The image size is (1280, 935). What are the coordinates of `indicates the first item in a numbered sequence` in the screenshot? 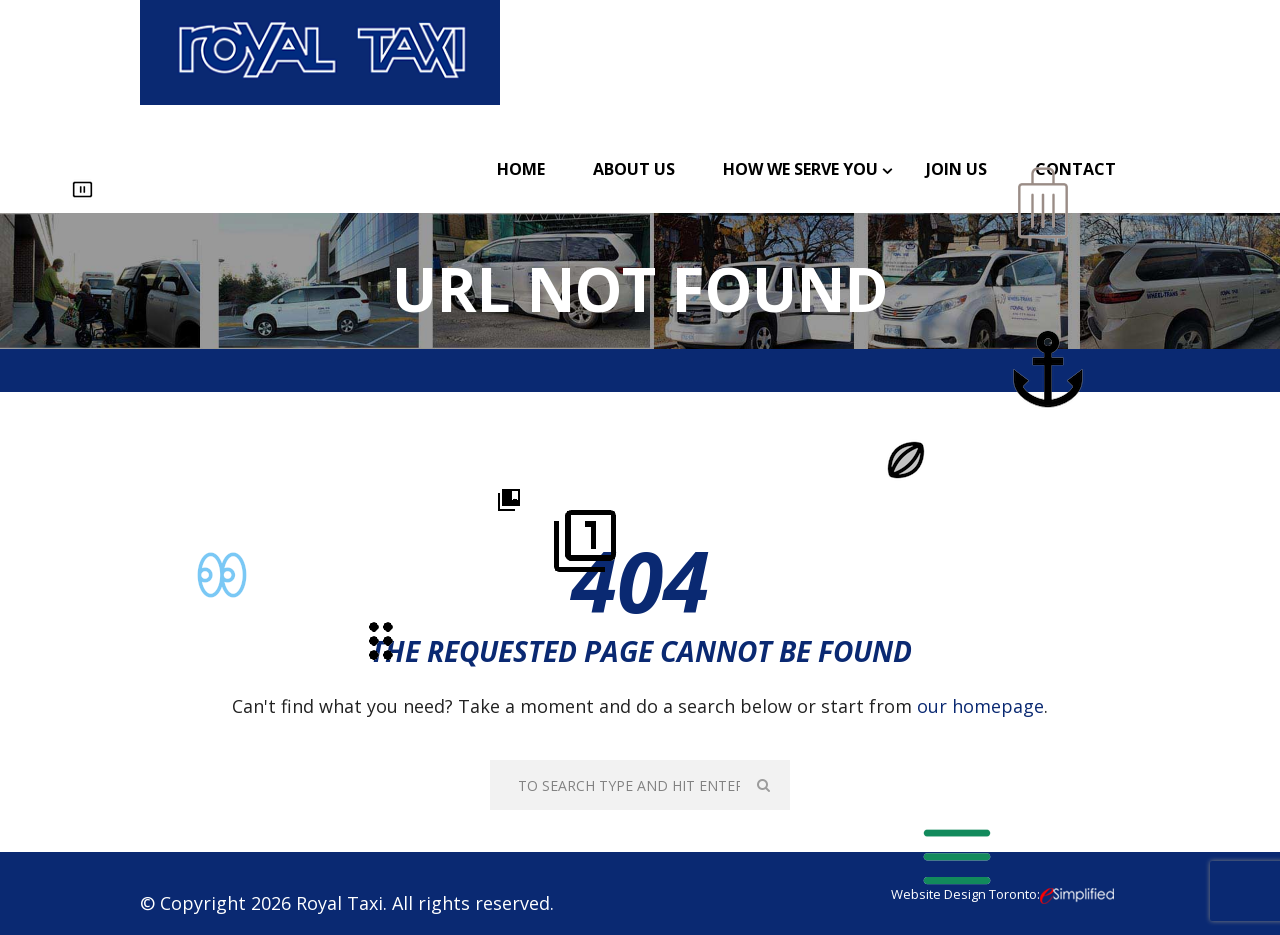 It's located at (585, 541).